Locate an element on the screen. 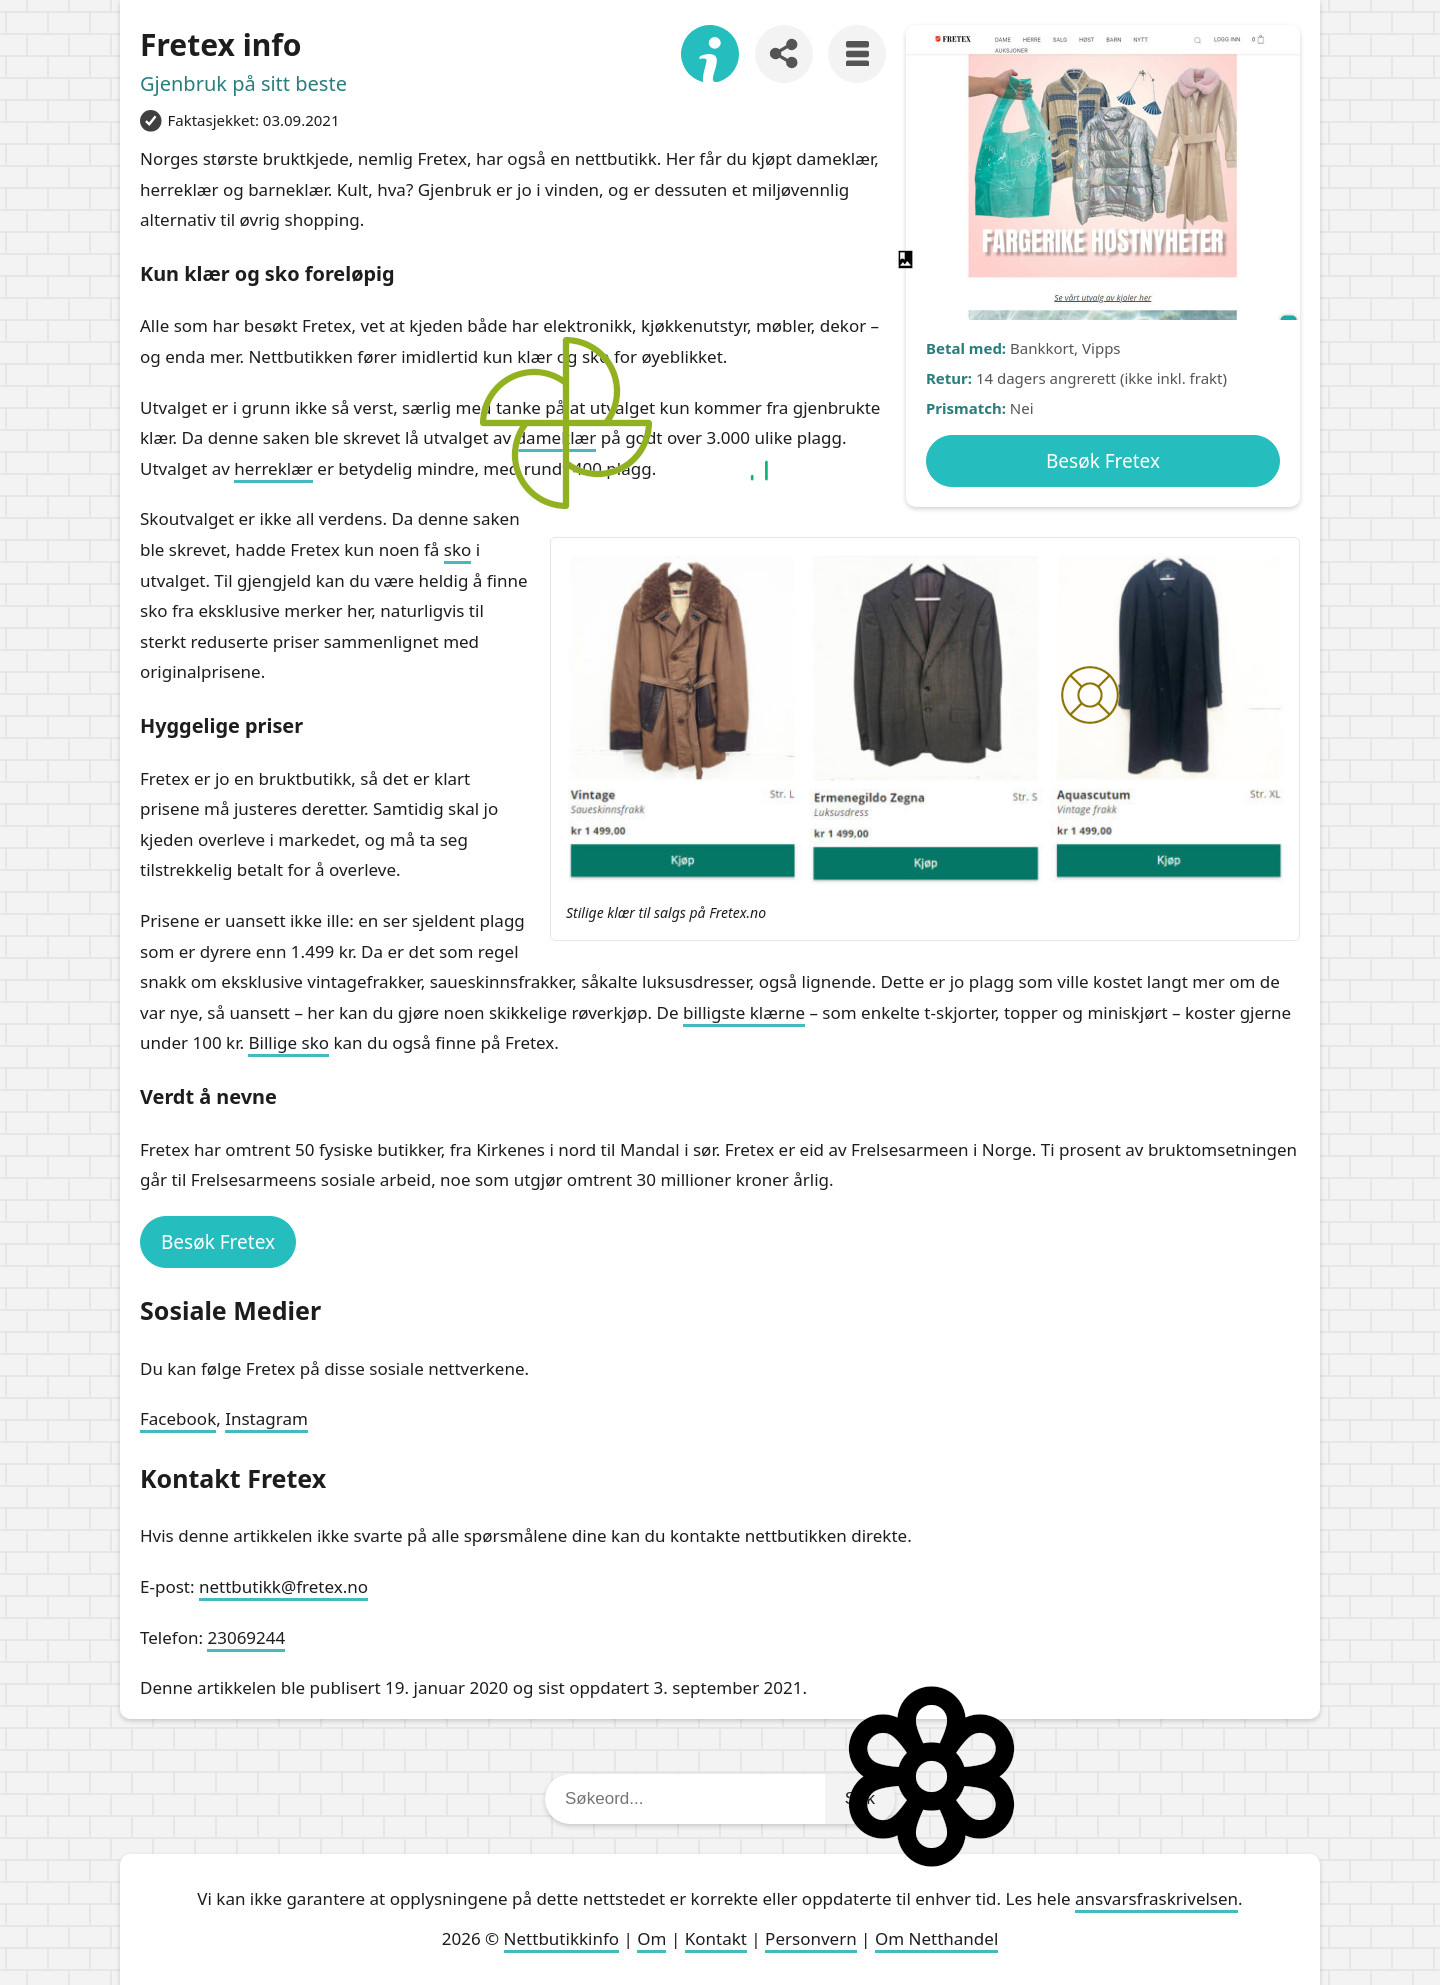  access help or support is located at coordinates (1090, 695).